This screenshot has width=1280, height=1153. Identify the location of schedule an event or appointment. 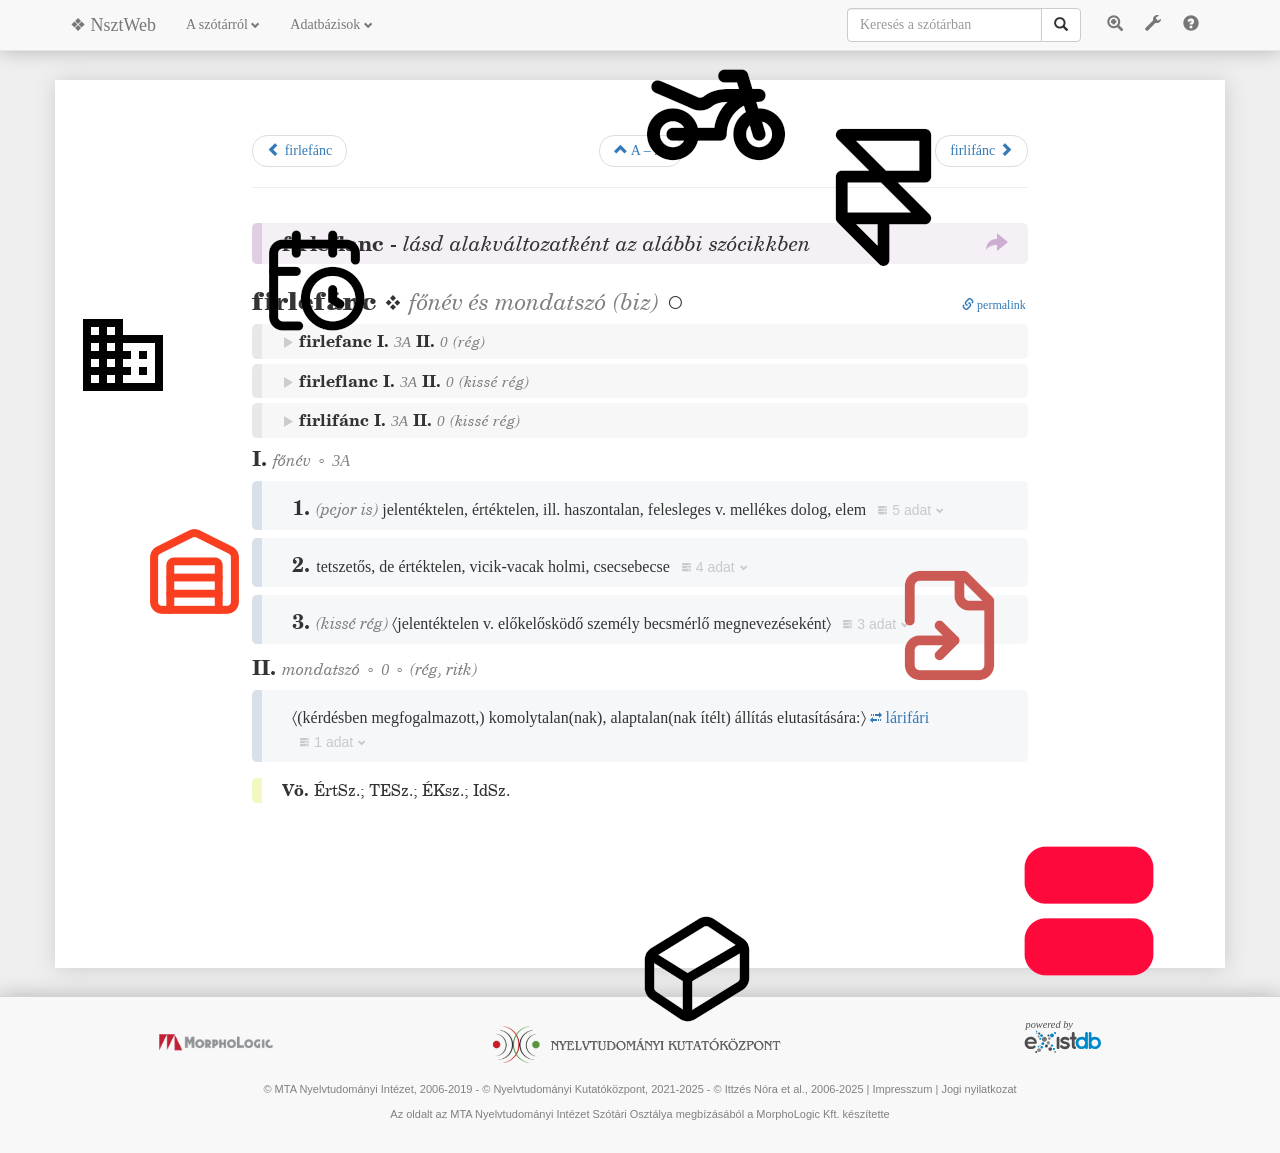
(314, 280).